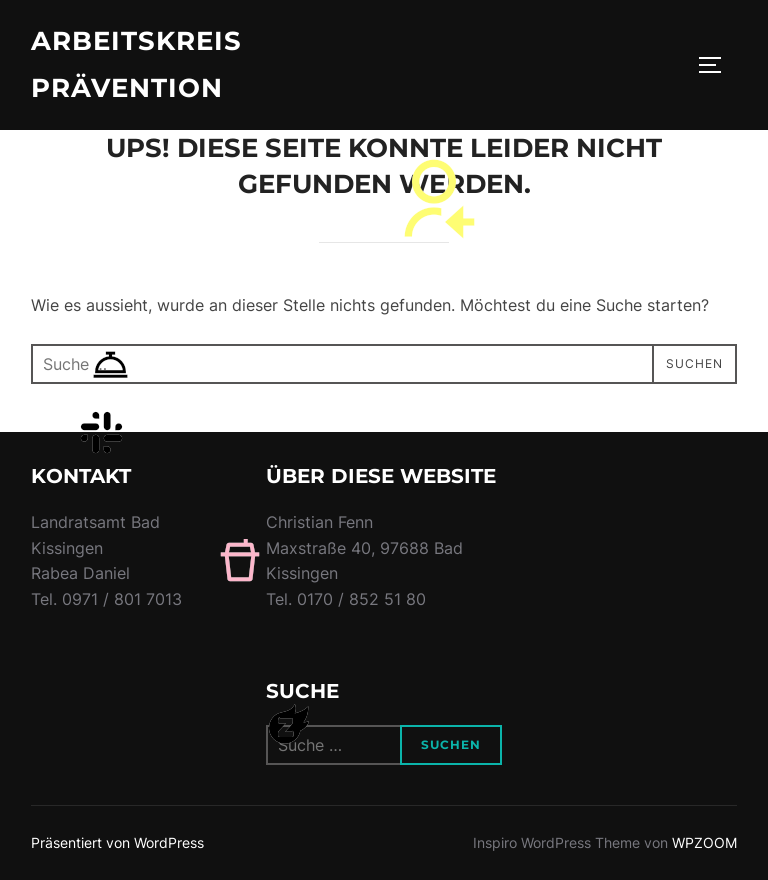 The image size is (768, 880). What do you see at coordinates (289, 724) in the screenshot?
I see `visit ZCOOL design community` at bounding box center [289, 724].